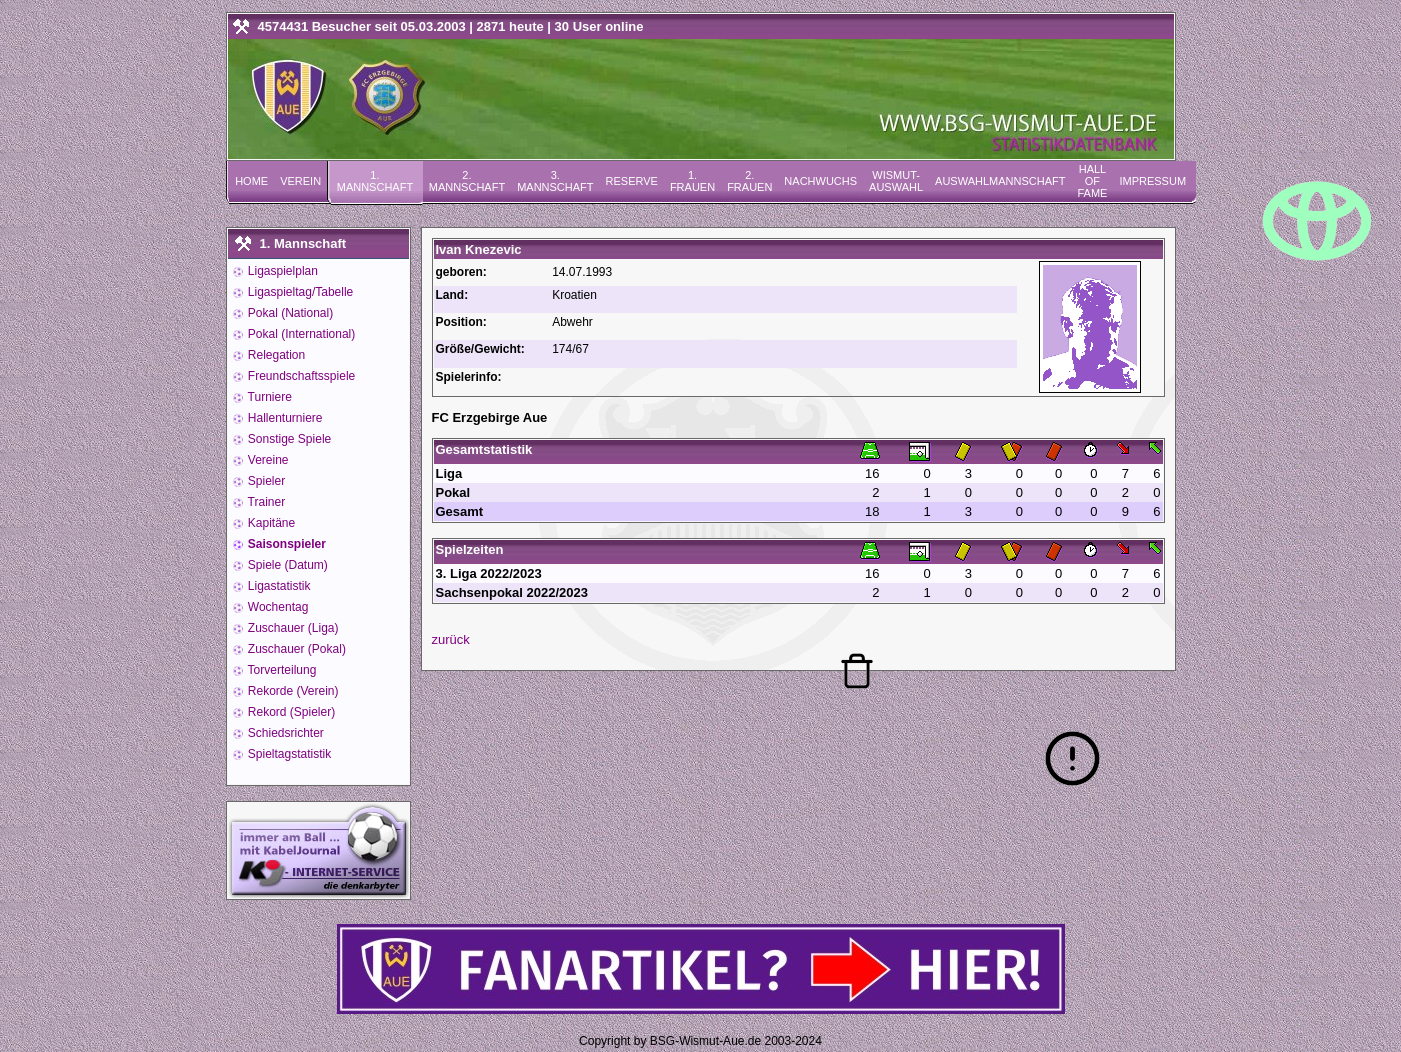  Describe the element at coordinates (1317, 221) in the screenshot. I see `Toyota brand logo` at that location.